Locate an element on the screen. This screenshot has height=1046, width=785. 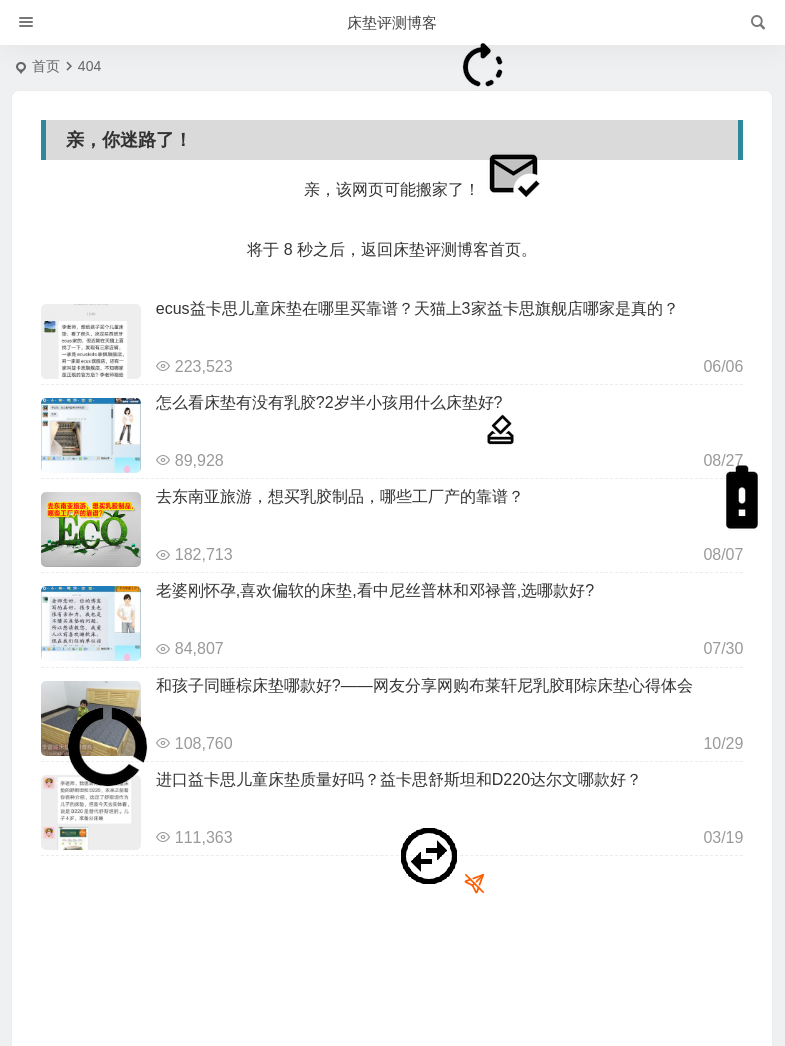
sending is disabled or unavailable is located at coordinates (474, 883).